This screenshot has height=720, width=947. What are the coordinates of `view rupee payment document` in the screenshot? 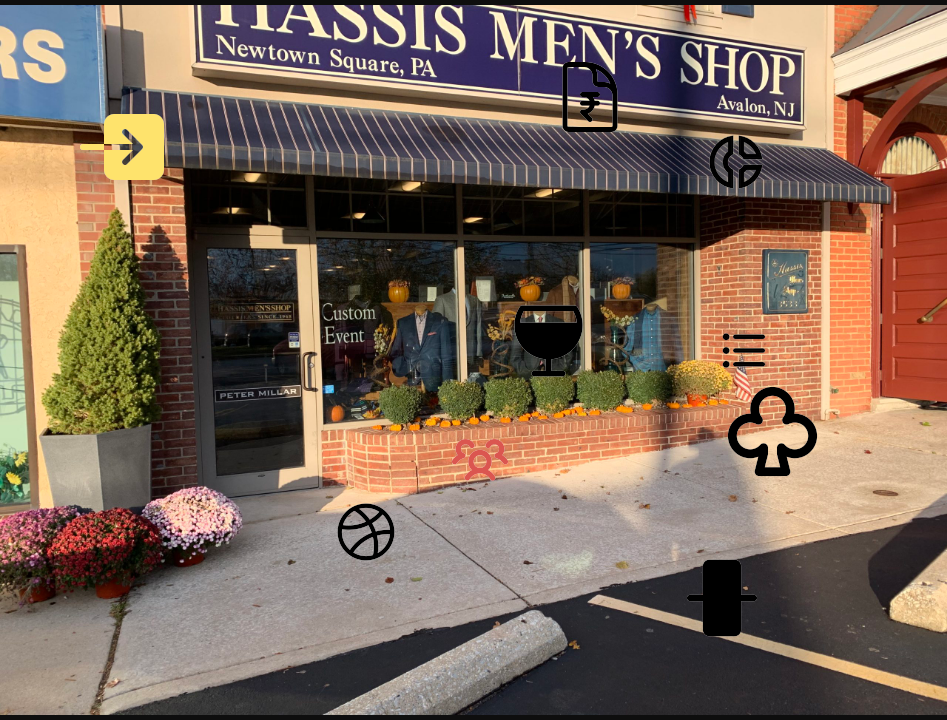 It's located at (590, 97).